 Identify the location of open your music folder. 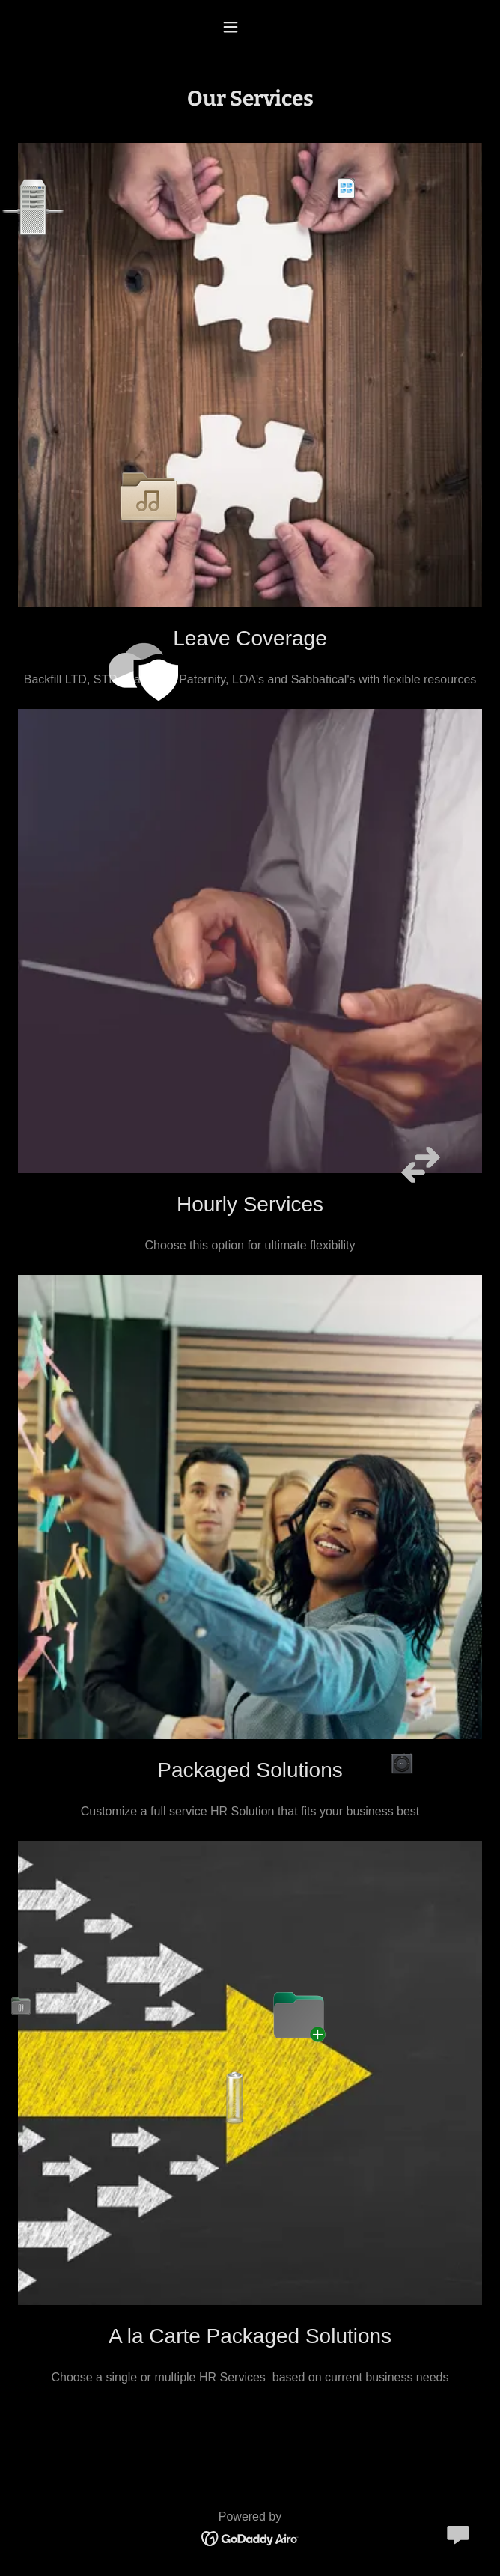
(148, 499).